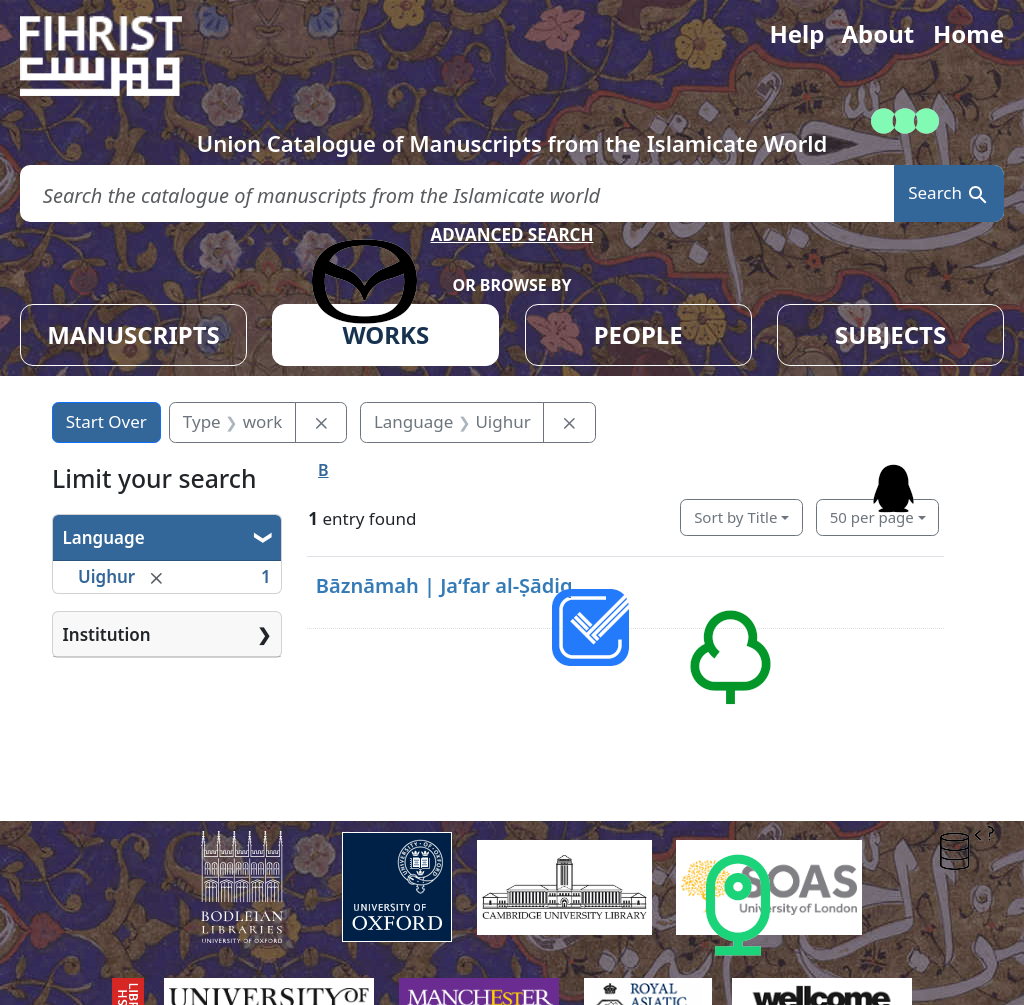 This screenshot has height=1005, width=1024. What do you see at coordinates (730, 659) in the screenshot?
I see `access nature or environmental settings` at bounding box center [730, 659].